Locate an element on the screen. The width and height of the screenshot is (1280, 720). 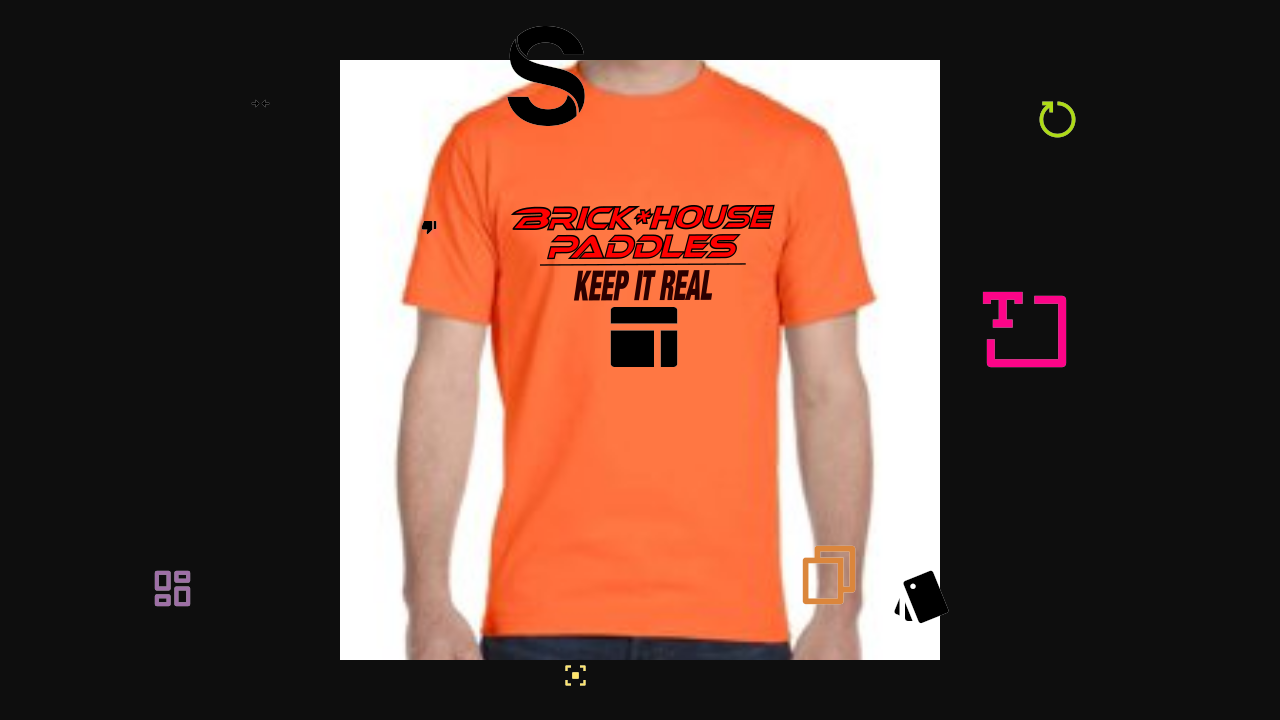
insert a text block or text box is located at coordinates (1026, 331).